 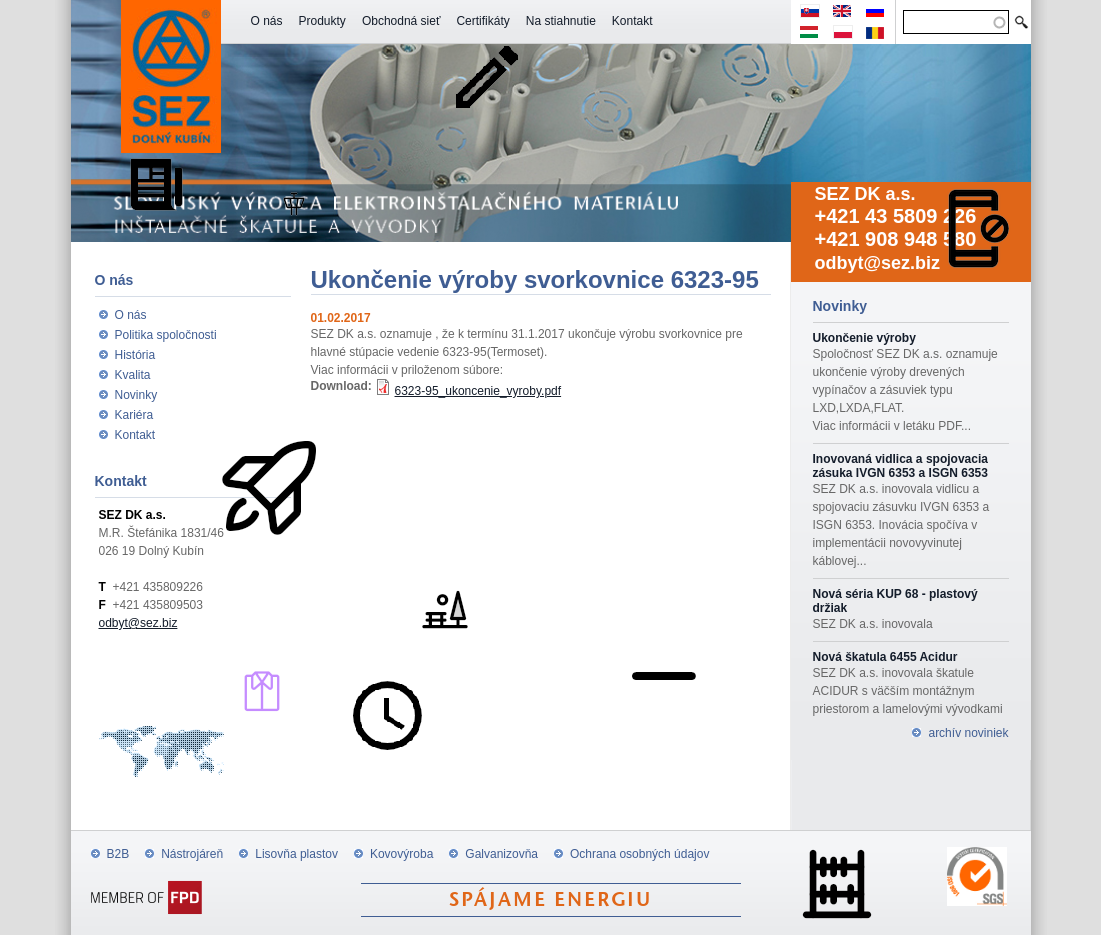 What do you see at coordinates (294, 204) in the screenshot?
I see `access air traffic control features` at bounding box center [294, 204].